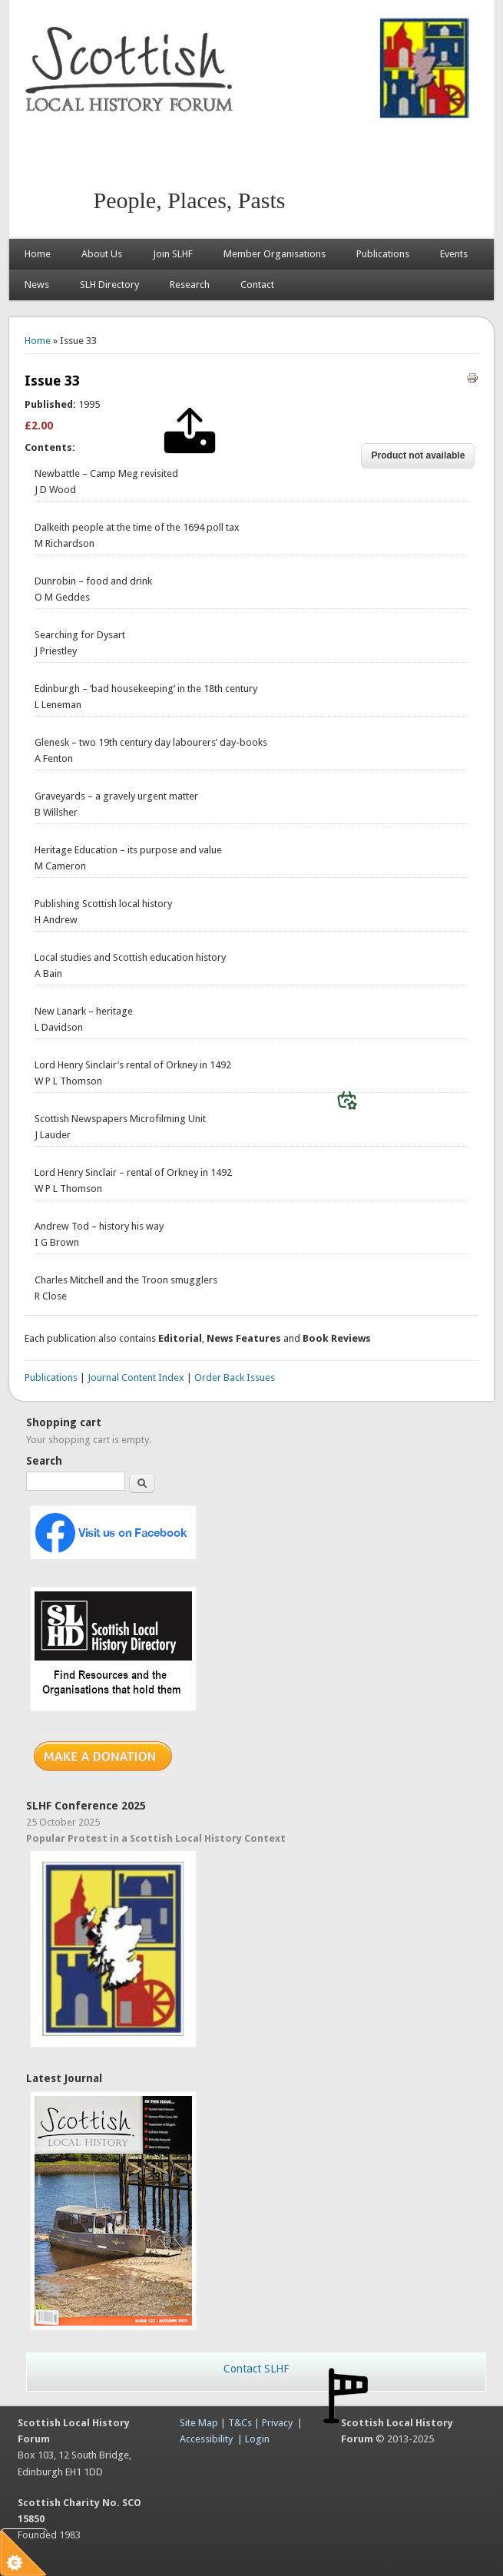 Image resolution: width=503 pixels, height=2576 pixels. What do you see at coordinates (190, 433) in the screenshot?
I see `upload a file or document` at bounding box center [190, 433].